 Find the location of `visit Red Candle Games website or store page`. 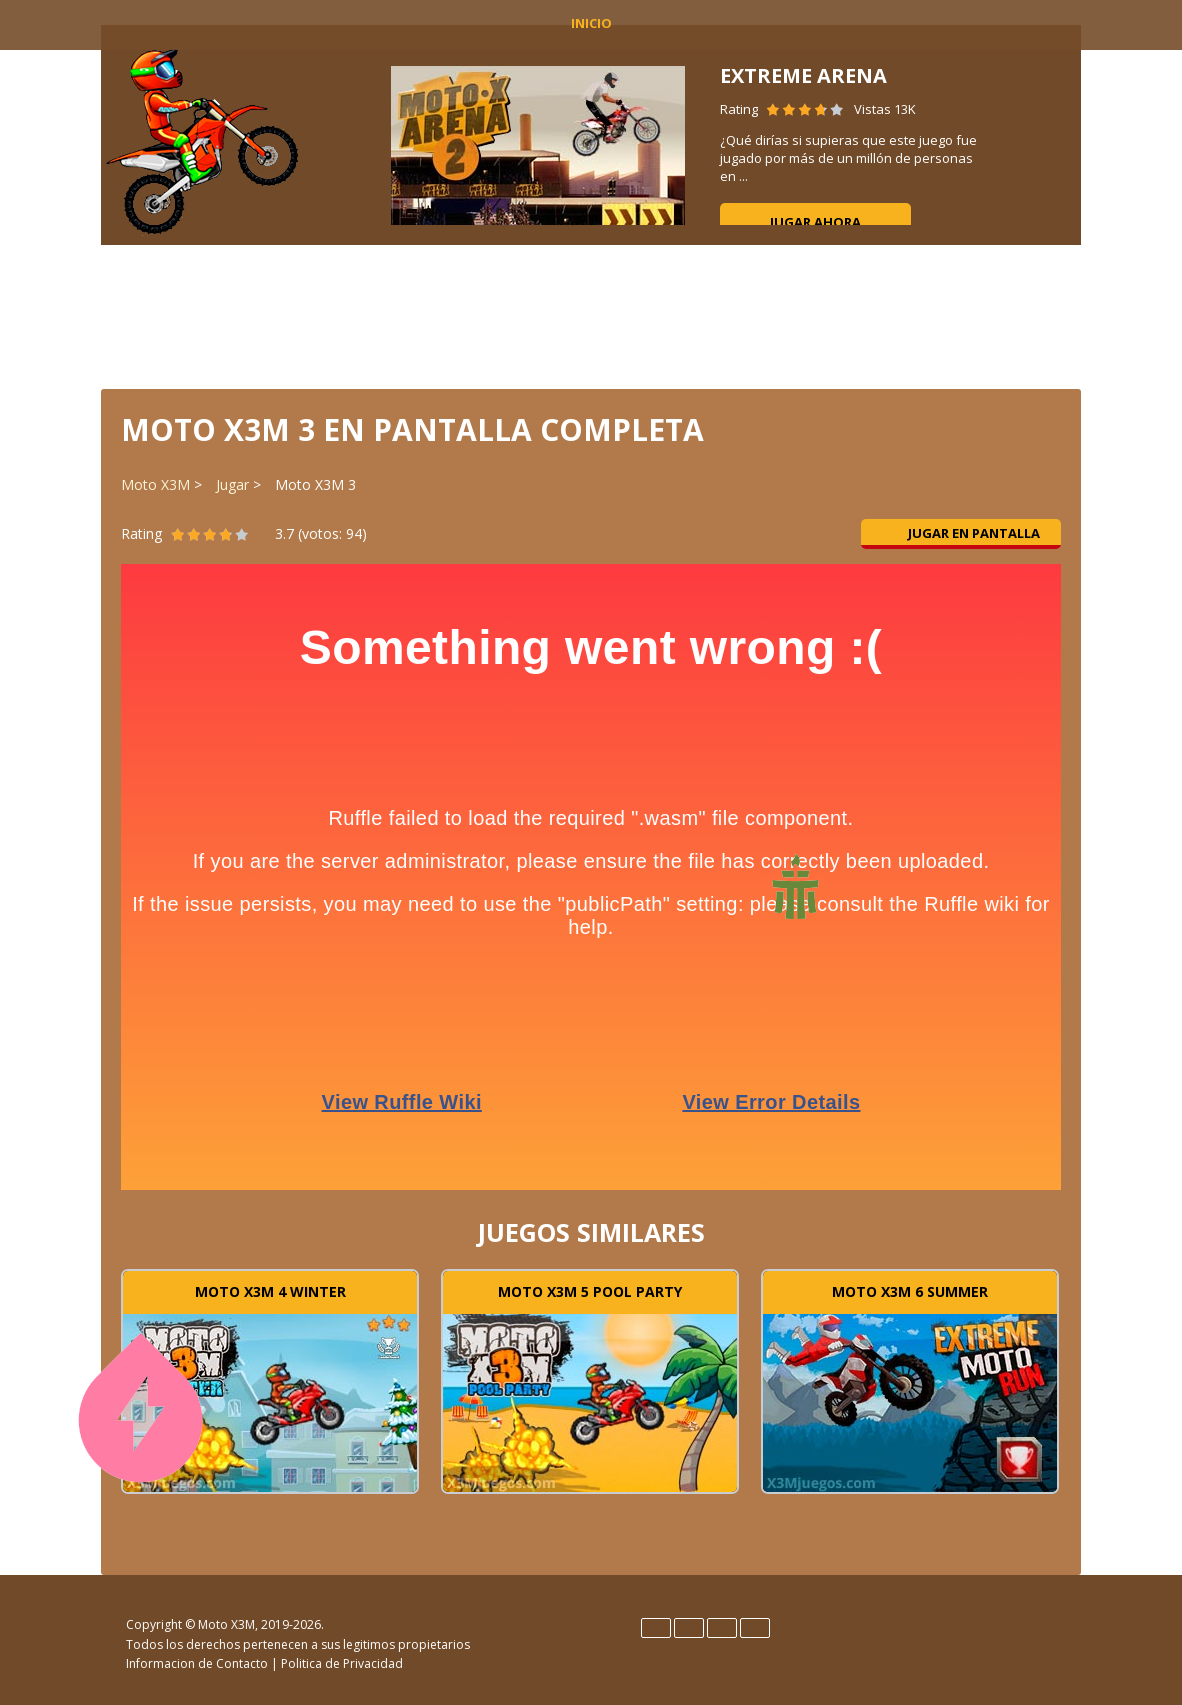

visit Red Candle Games website or store page is located at coordinates (795, 886).